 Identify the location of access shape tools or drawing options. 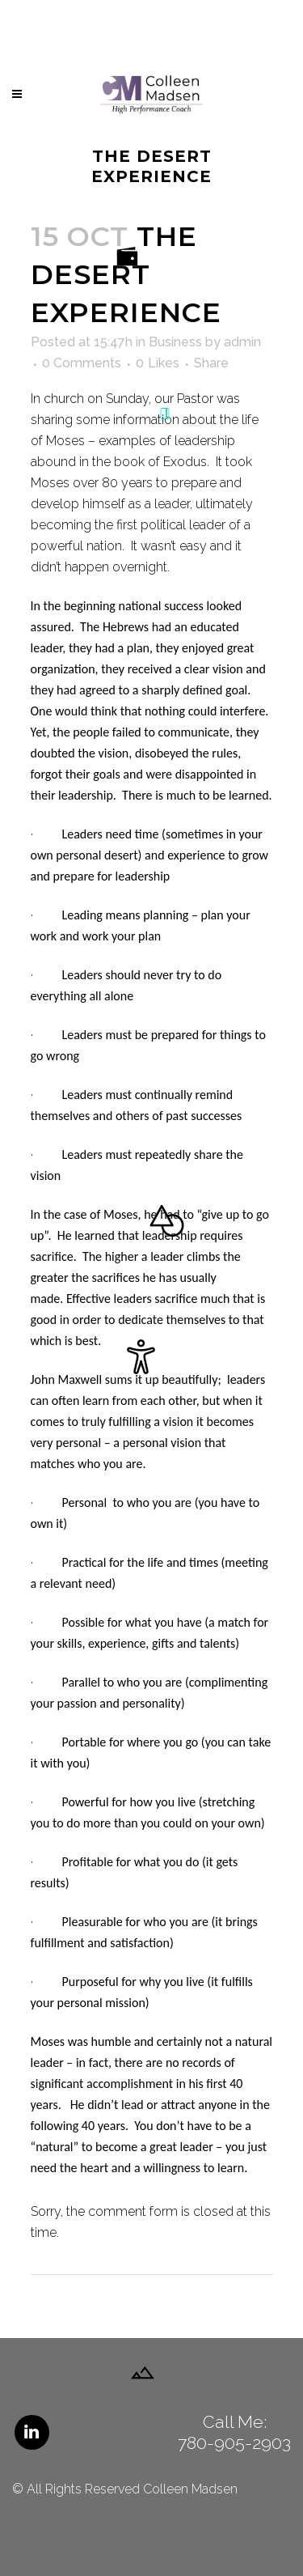
(166, 1220).